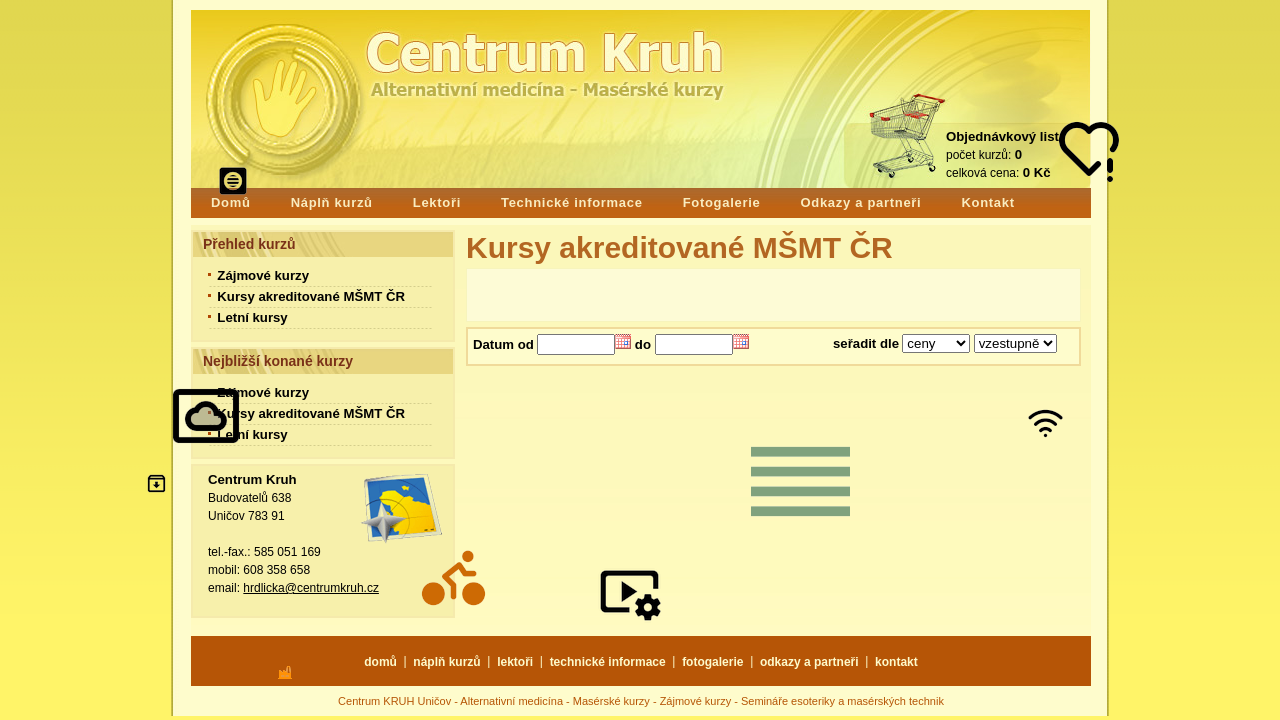 This screenshot has width=1280, height=720. I want to click on indicates active wifi connection, so click(1045, 423).